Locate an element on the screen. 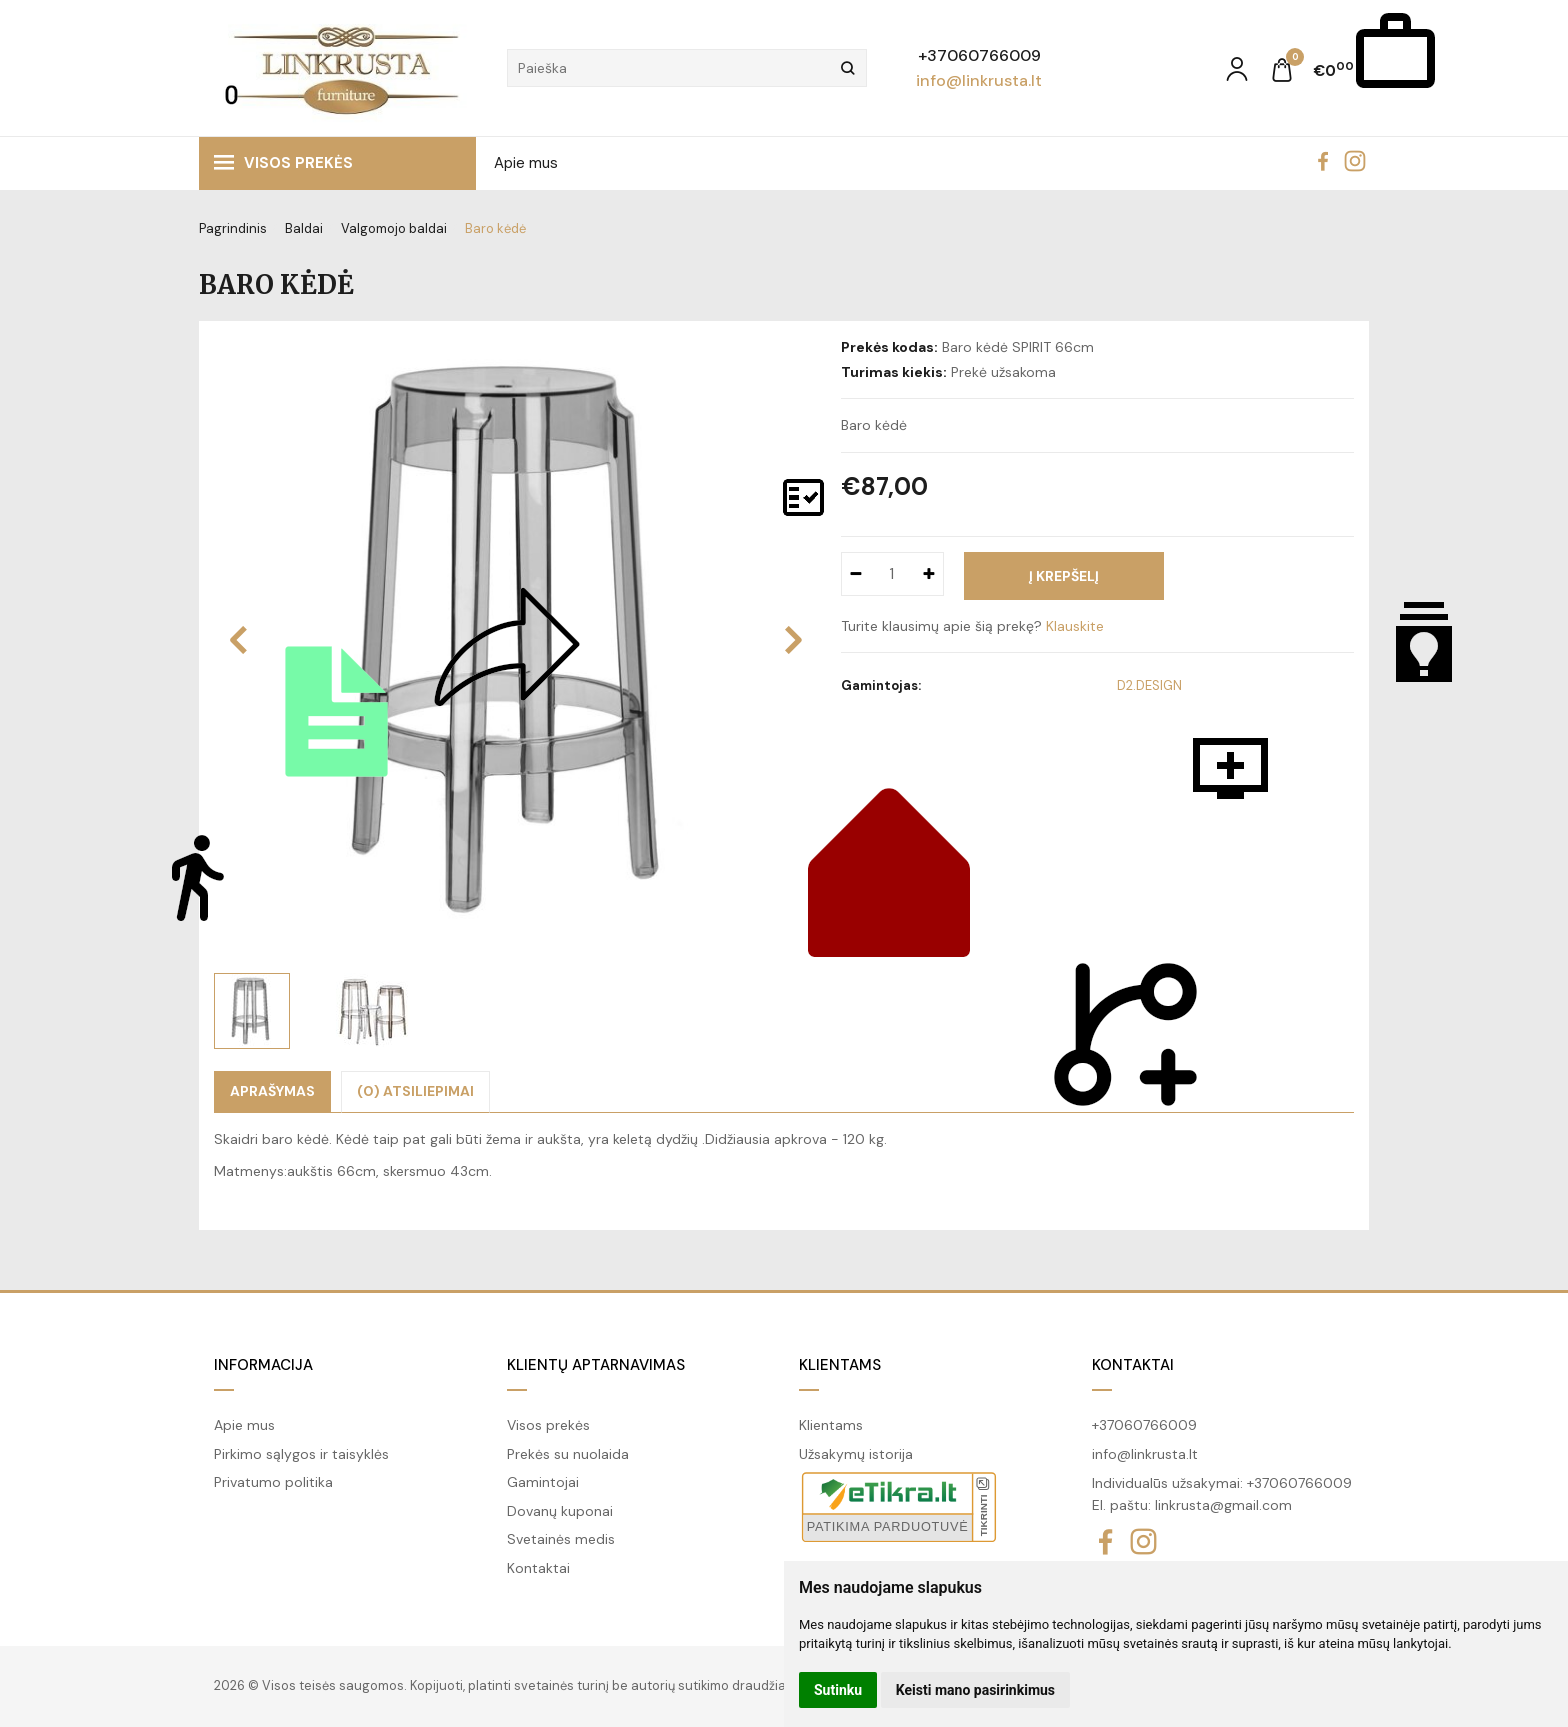 This screenshot has width=1568, height=1727. add current video to watch queue is located at coordinates (1230, 768).